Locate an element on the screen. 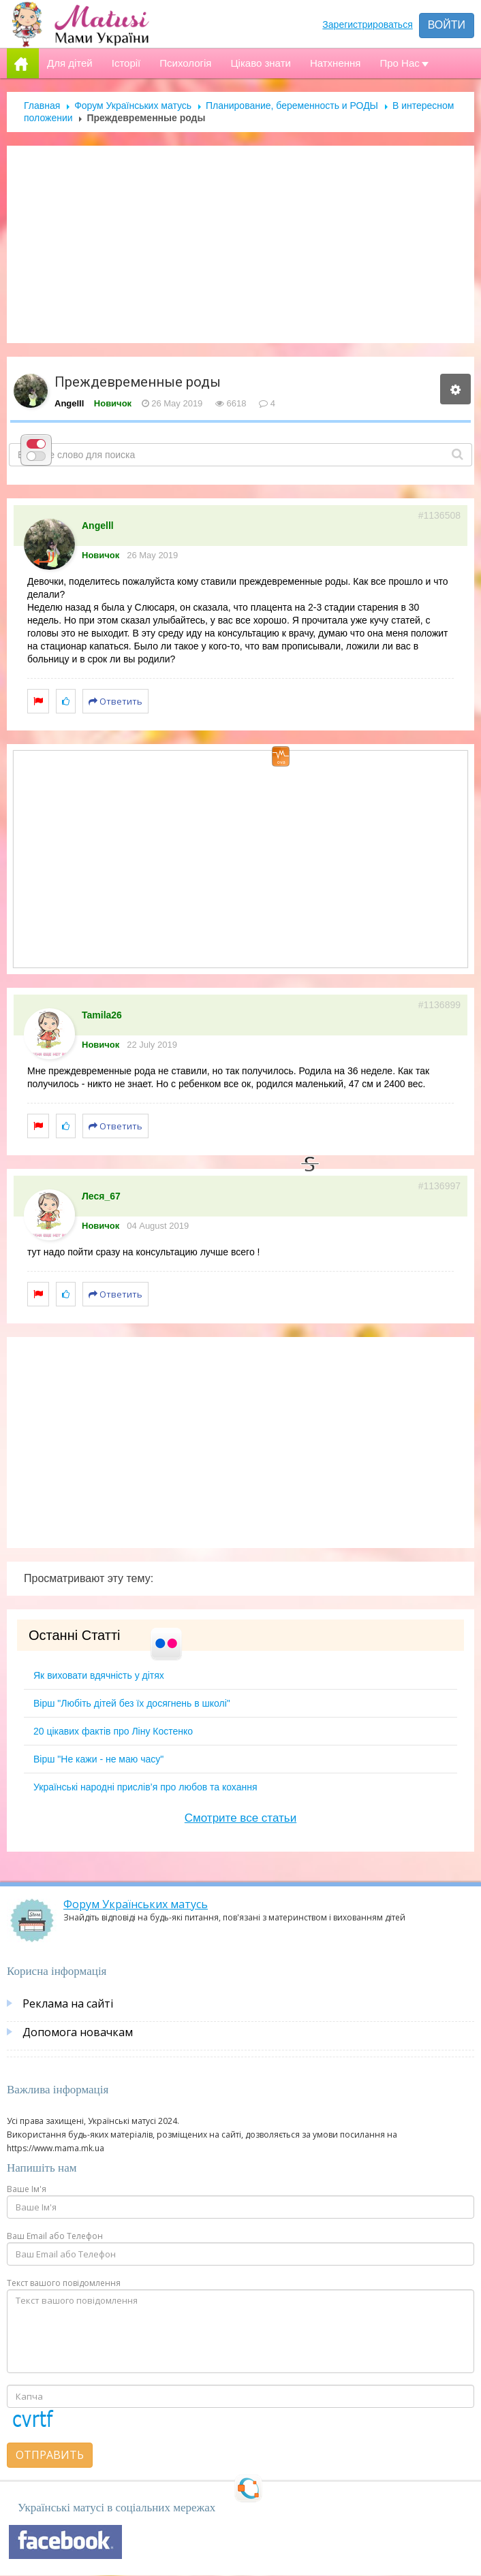 The image size is (481, 2576). open desktop preferences or settings is located at coordinates (36, 450).